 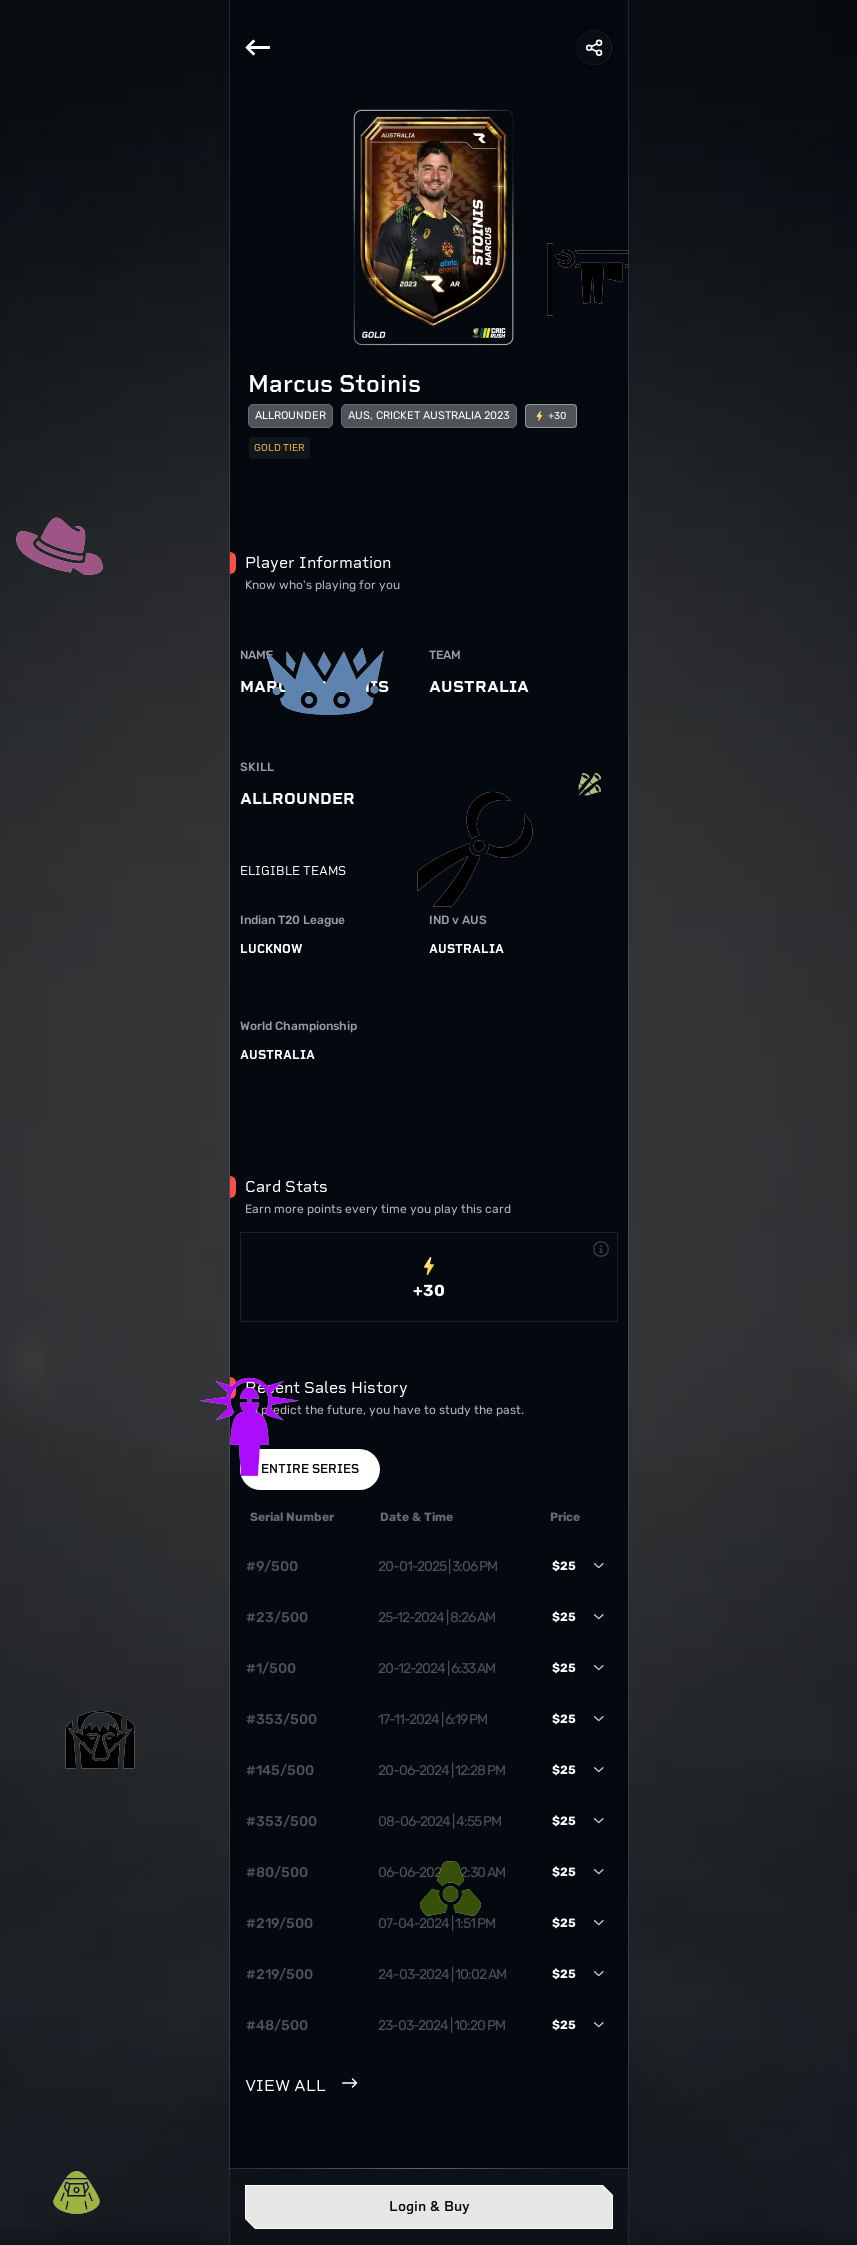 What do you see at coordinates (100, 1734) in the screenshot?
I see `select troll character or creature type` at bounding box center [100, 1734].